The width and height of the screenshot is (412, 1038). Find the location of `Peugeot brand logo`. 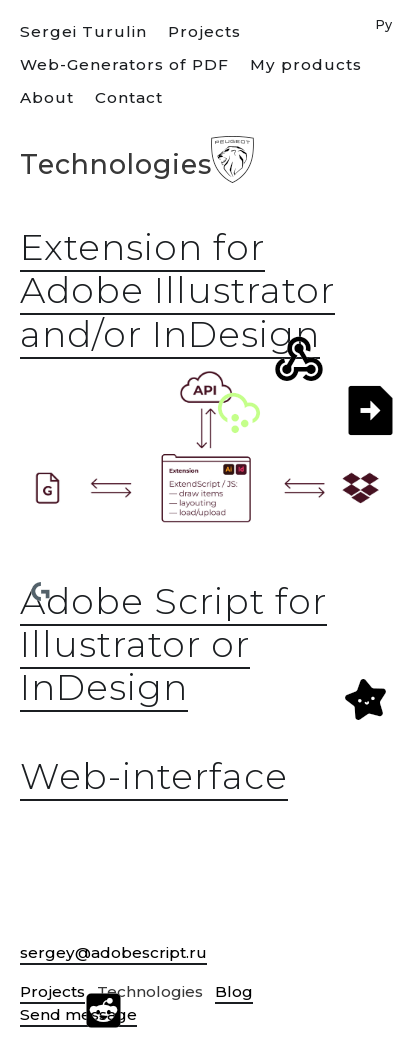

Peugeot brand logo is located at coordinates (232, 159).